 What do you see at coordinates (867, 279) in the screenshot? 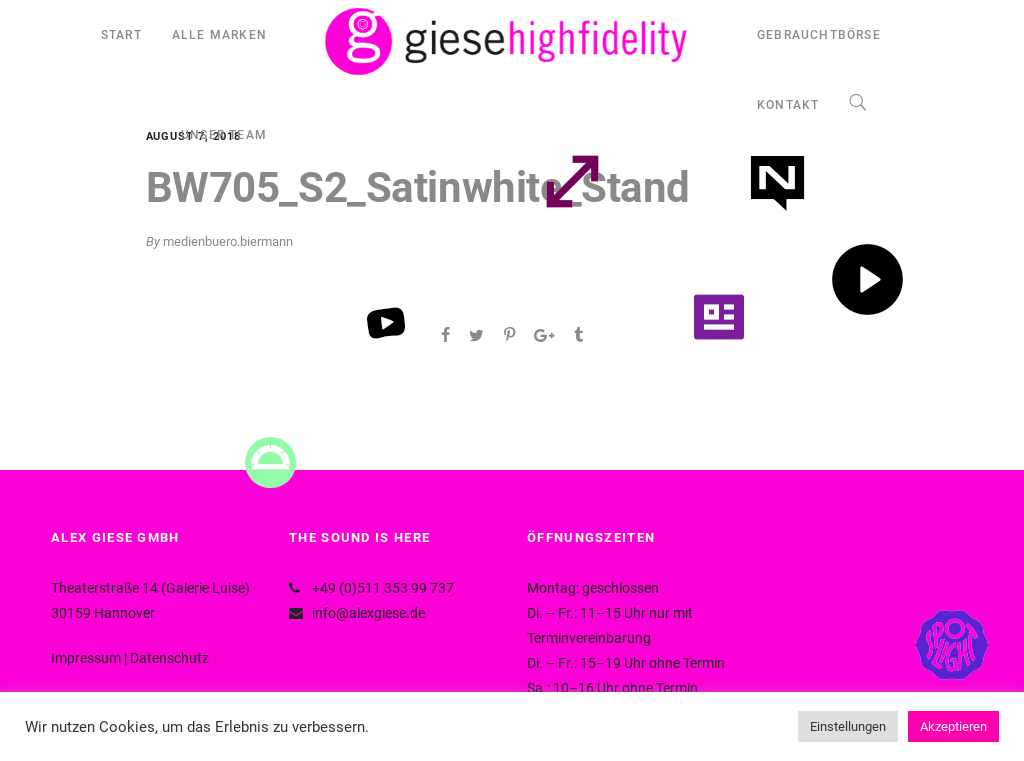
I see `play media or video content` at bounding box center [867, 279].